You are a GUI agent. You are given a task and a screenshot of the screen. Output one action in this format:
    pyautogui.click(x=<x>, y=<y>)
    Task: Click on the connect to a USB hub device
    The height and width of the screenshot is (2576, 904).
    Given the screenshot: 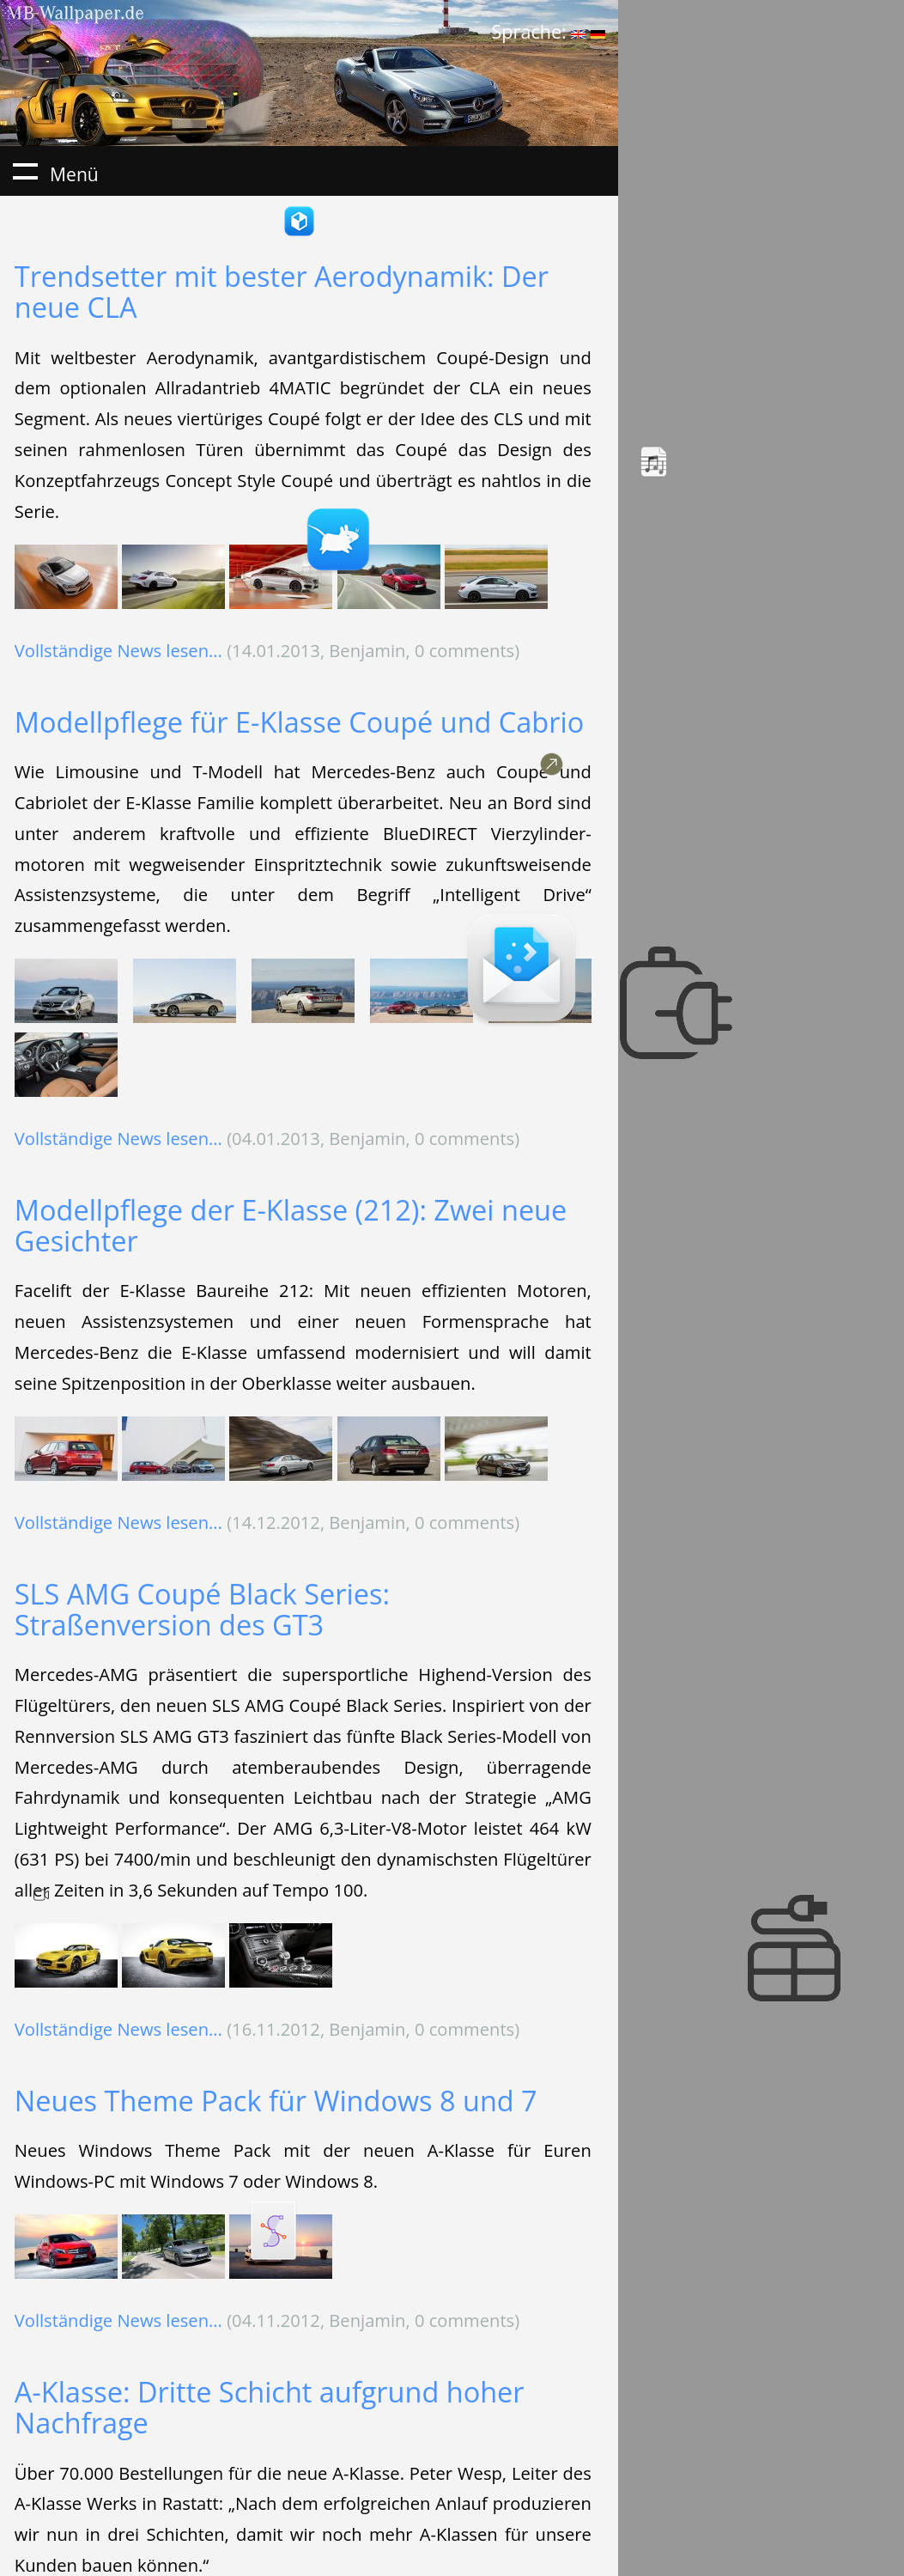 What is the action you would take?
    pyautogui.click(x=794, y=1948)
    